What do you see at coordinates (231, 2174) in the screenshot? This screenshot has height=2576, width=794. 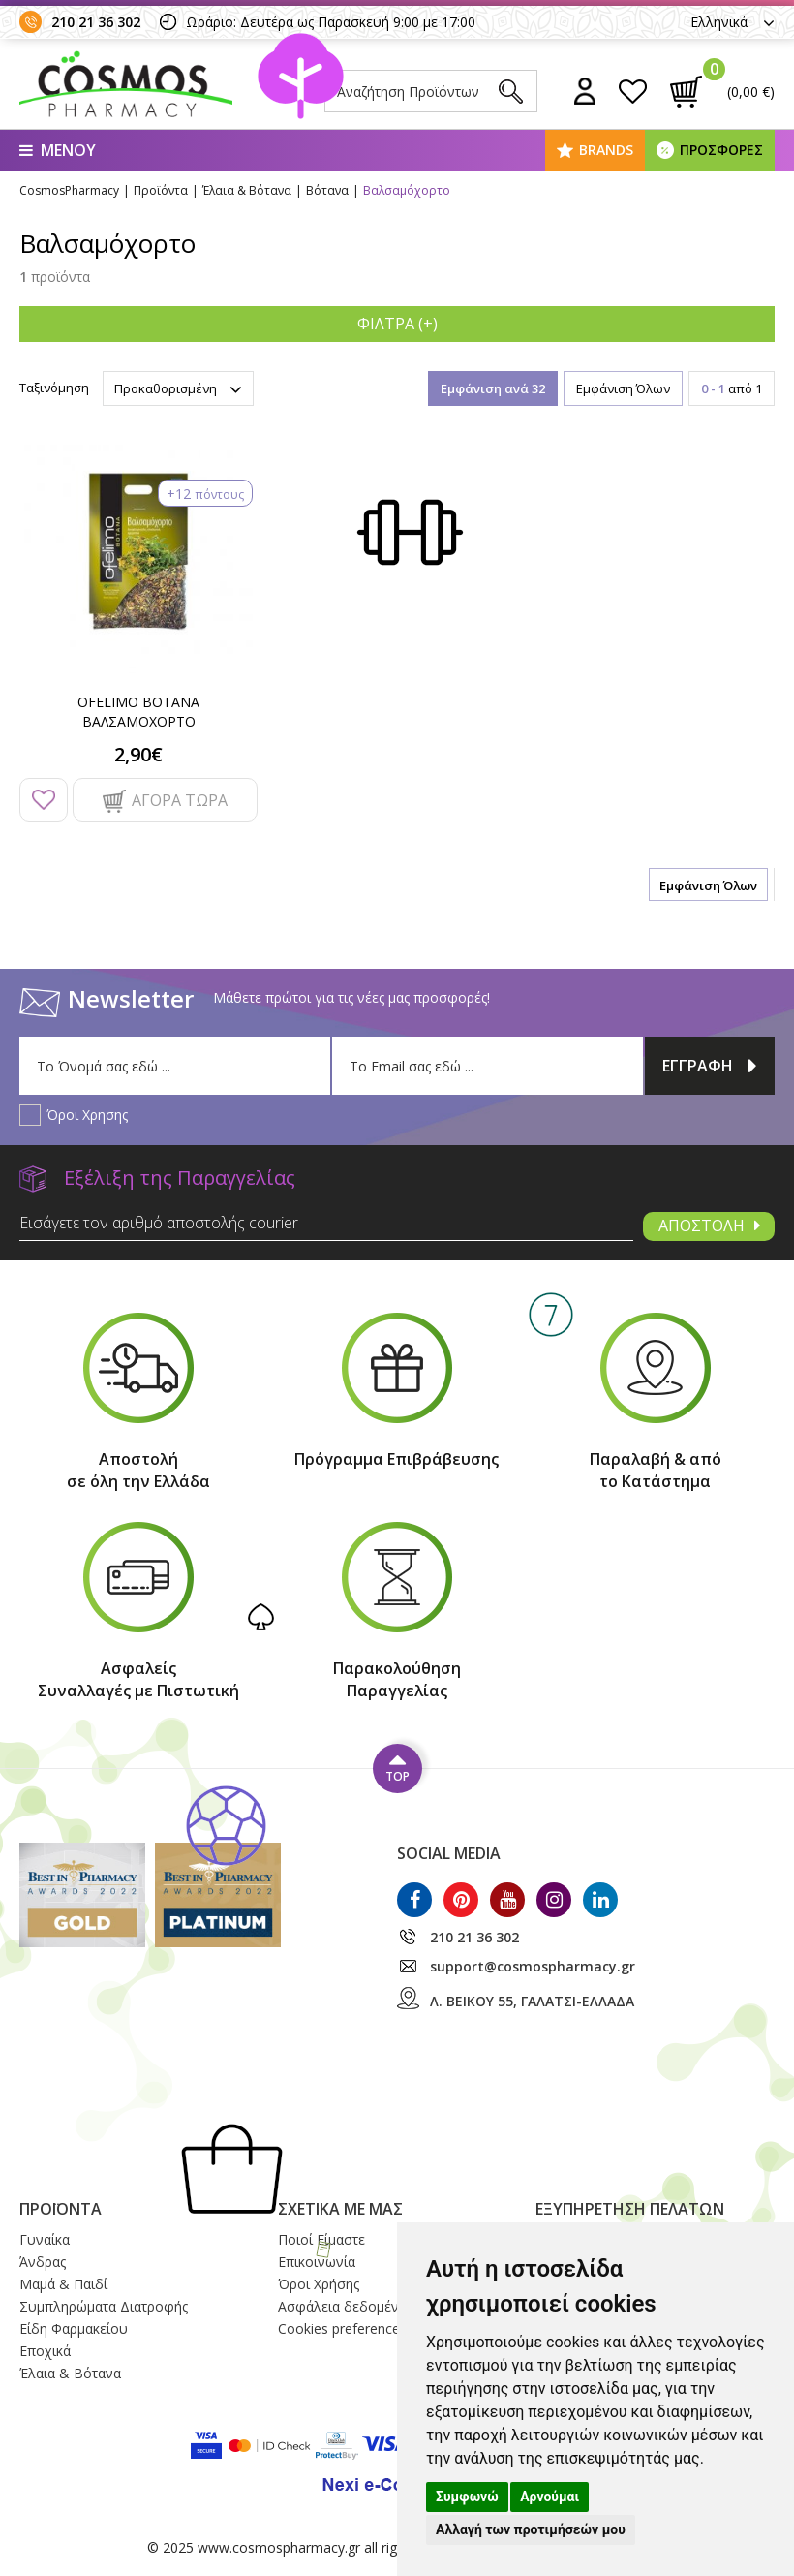 I see `view your shopping bag` at bounding box center [231, 2174].